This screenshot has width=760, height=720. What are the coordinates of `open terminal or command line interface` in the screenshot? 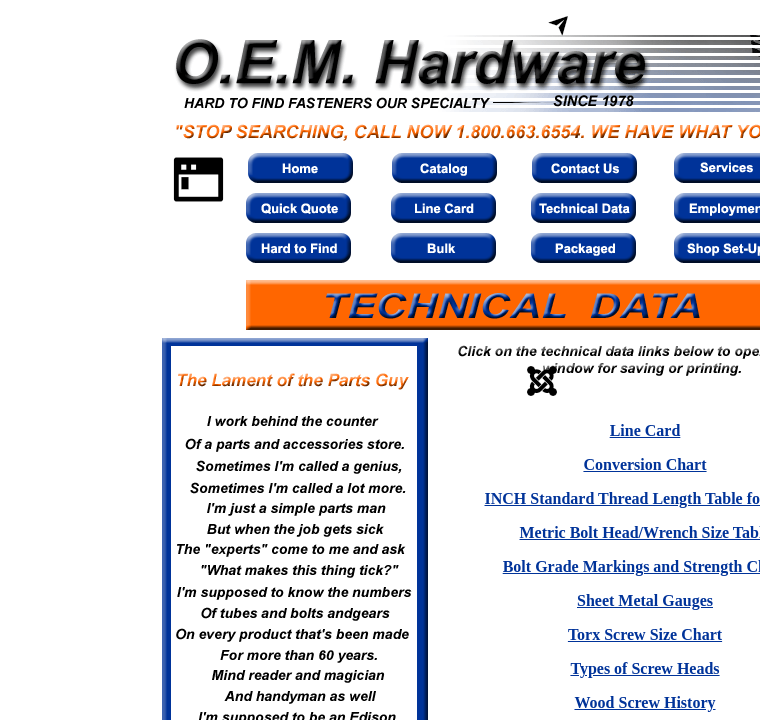 It's located at (198, 179).